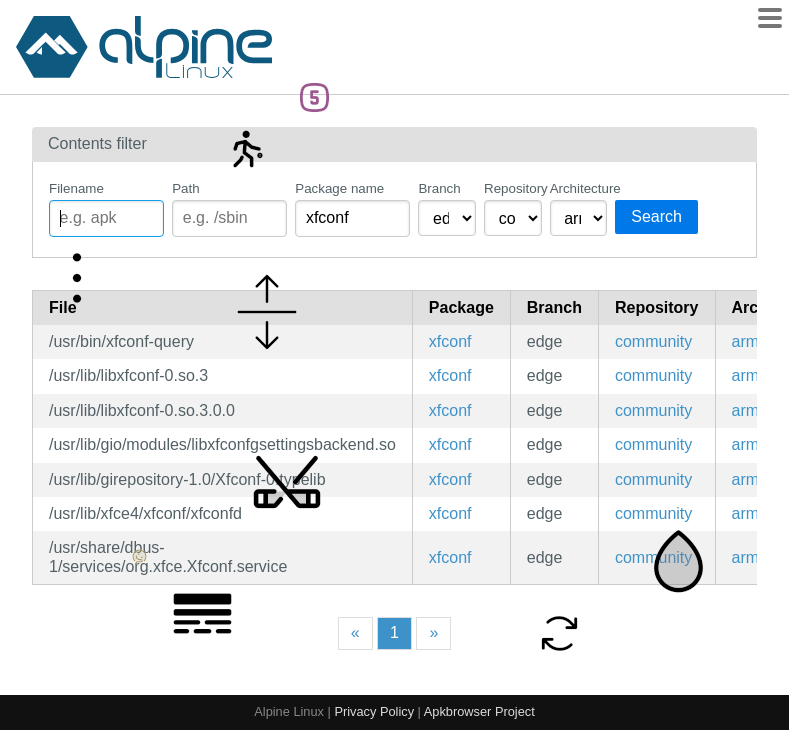 This screenshot has width=789, height=730. I want to click on access basketball or sports activities, so click(248, 149).